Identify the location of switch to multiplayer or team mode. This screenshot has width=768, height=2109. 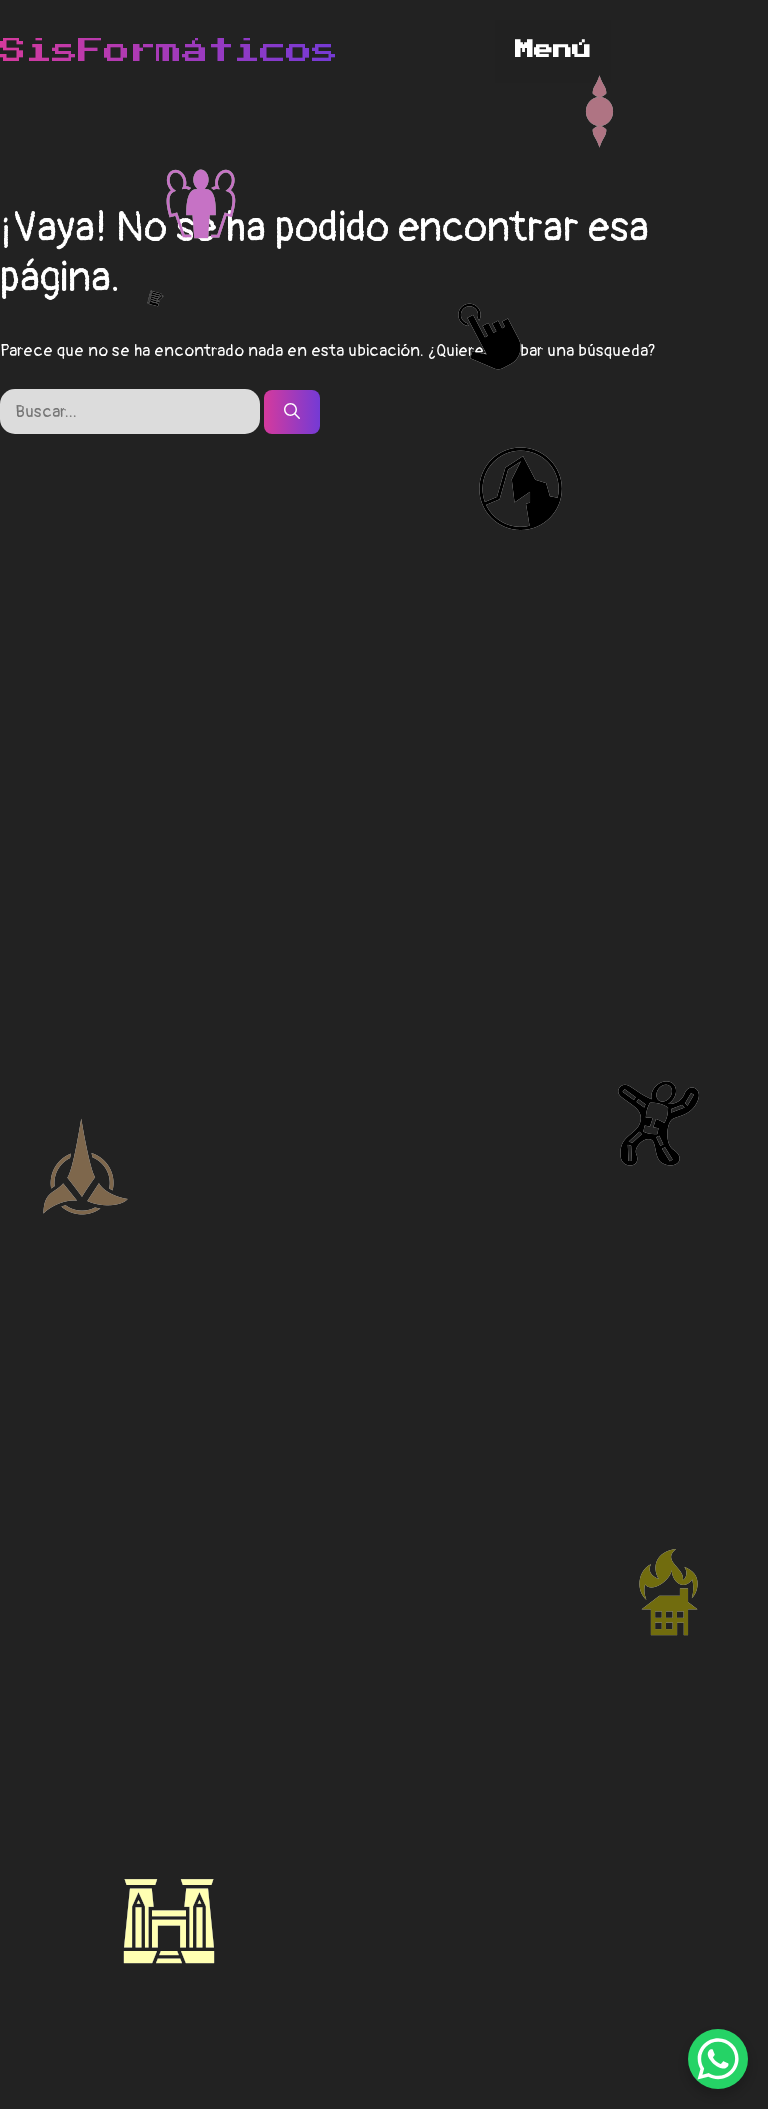
(201, 204).